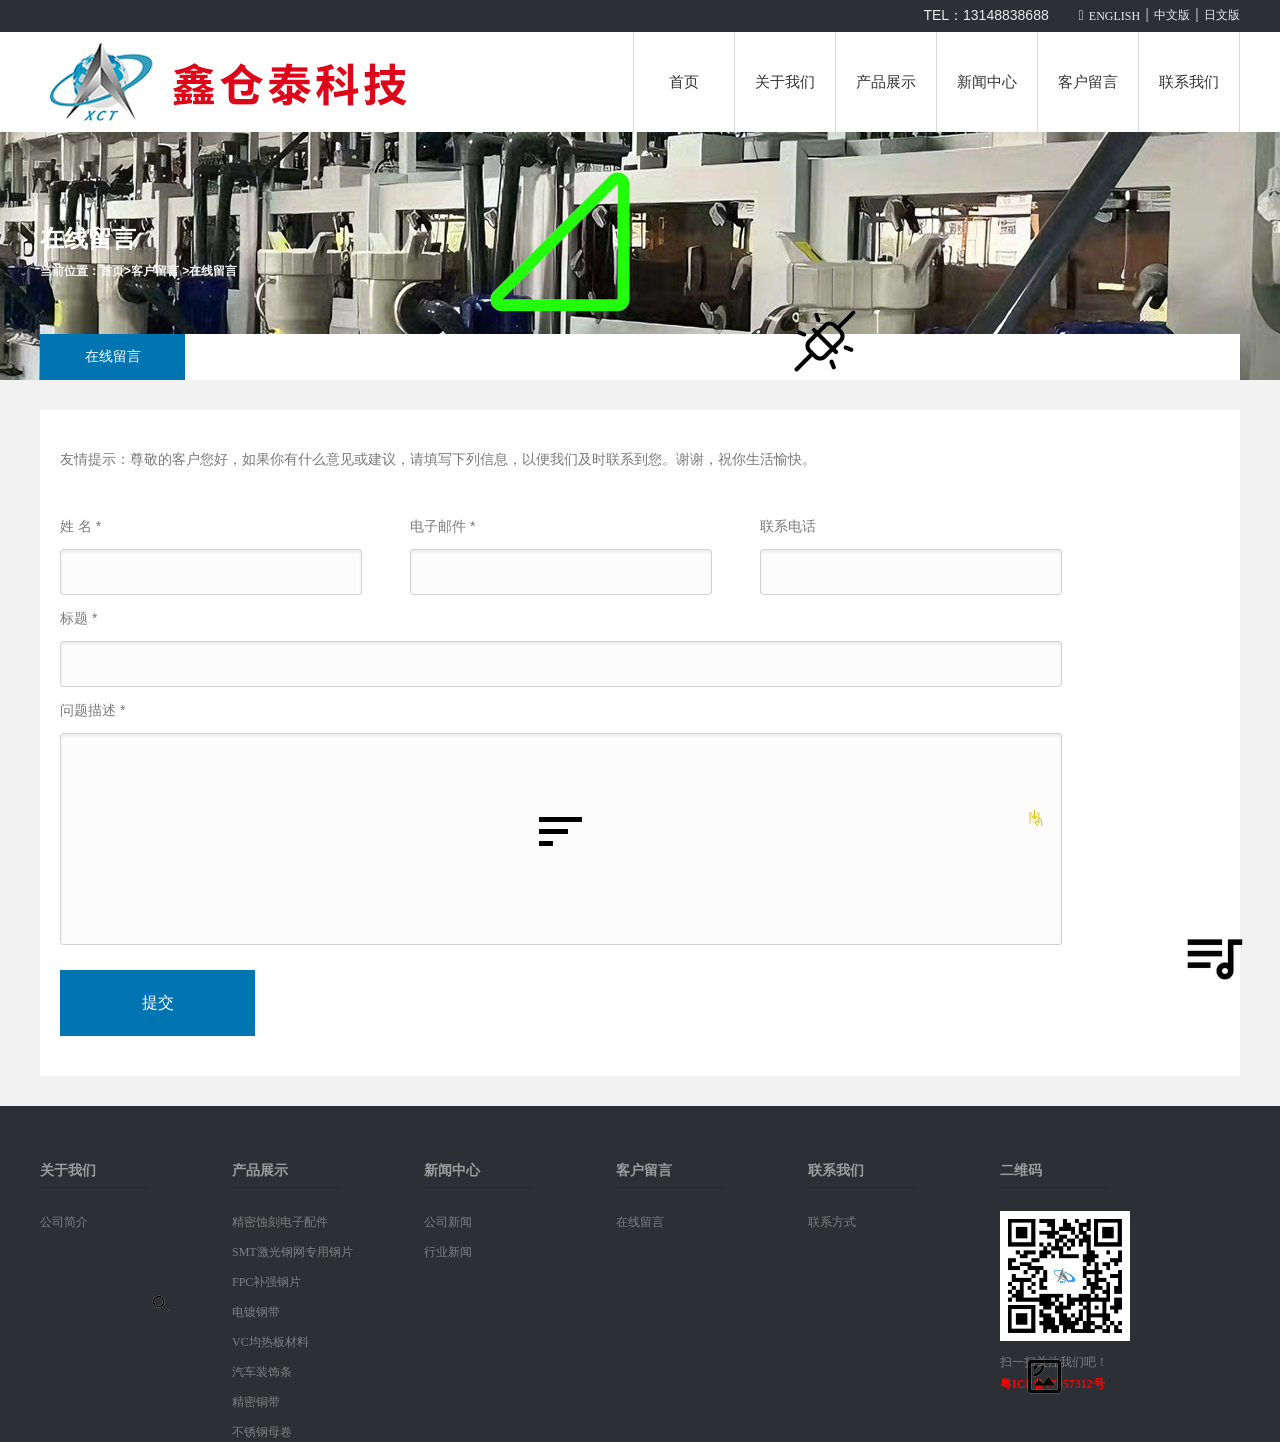 The image size is (1280, 1442). Describe the element at coordinates (1035, 818) in the screenshot. I see `withdraw cash or funds` at that location.